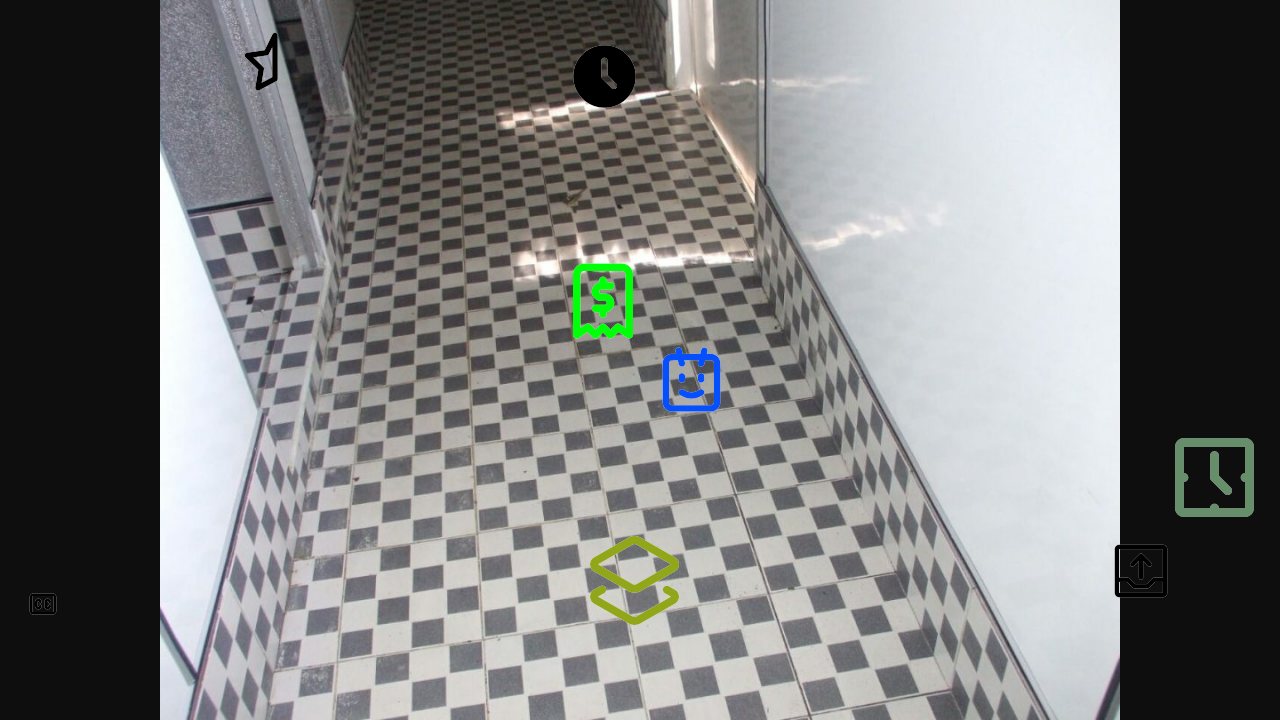 The height and width of the screenshot is (720, 1280). I want to click on view or manage layers, so click(634, 580).